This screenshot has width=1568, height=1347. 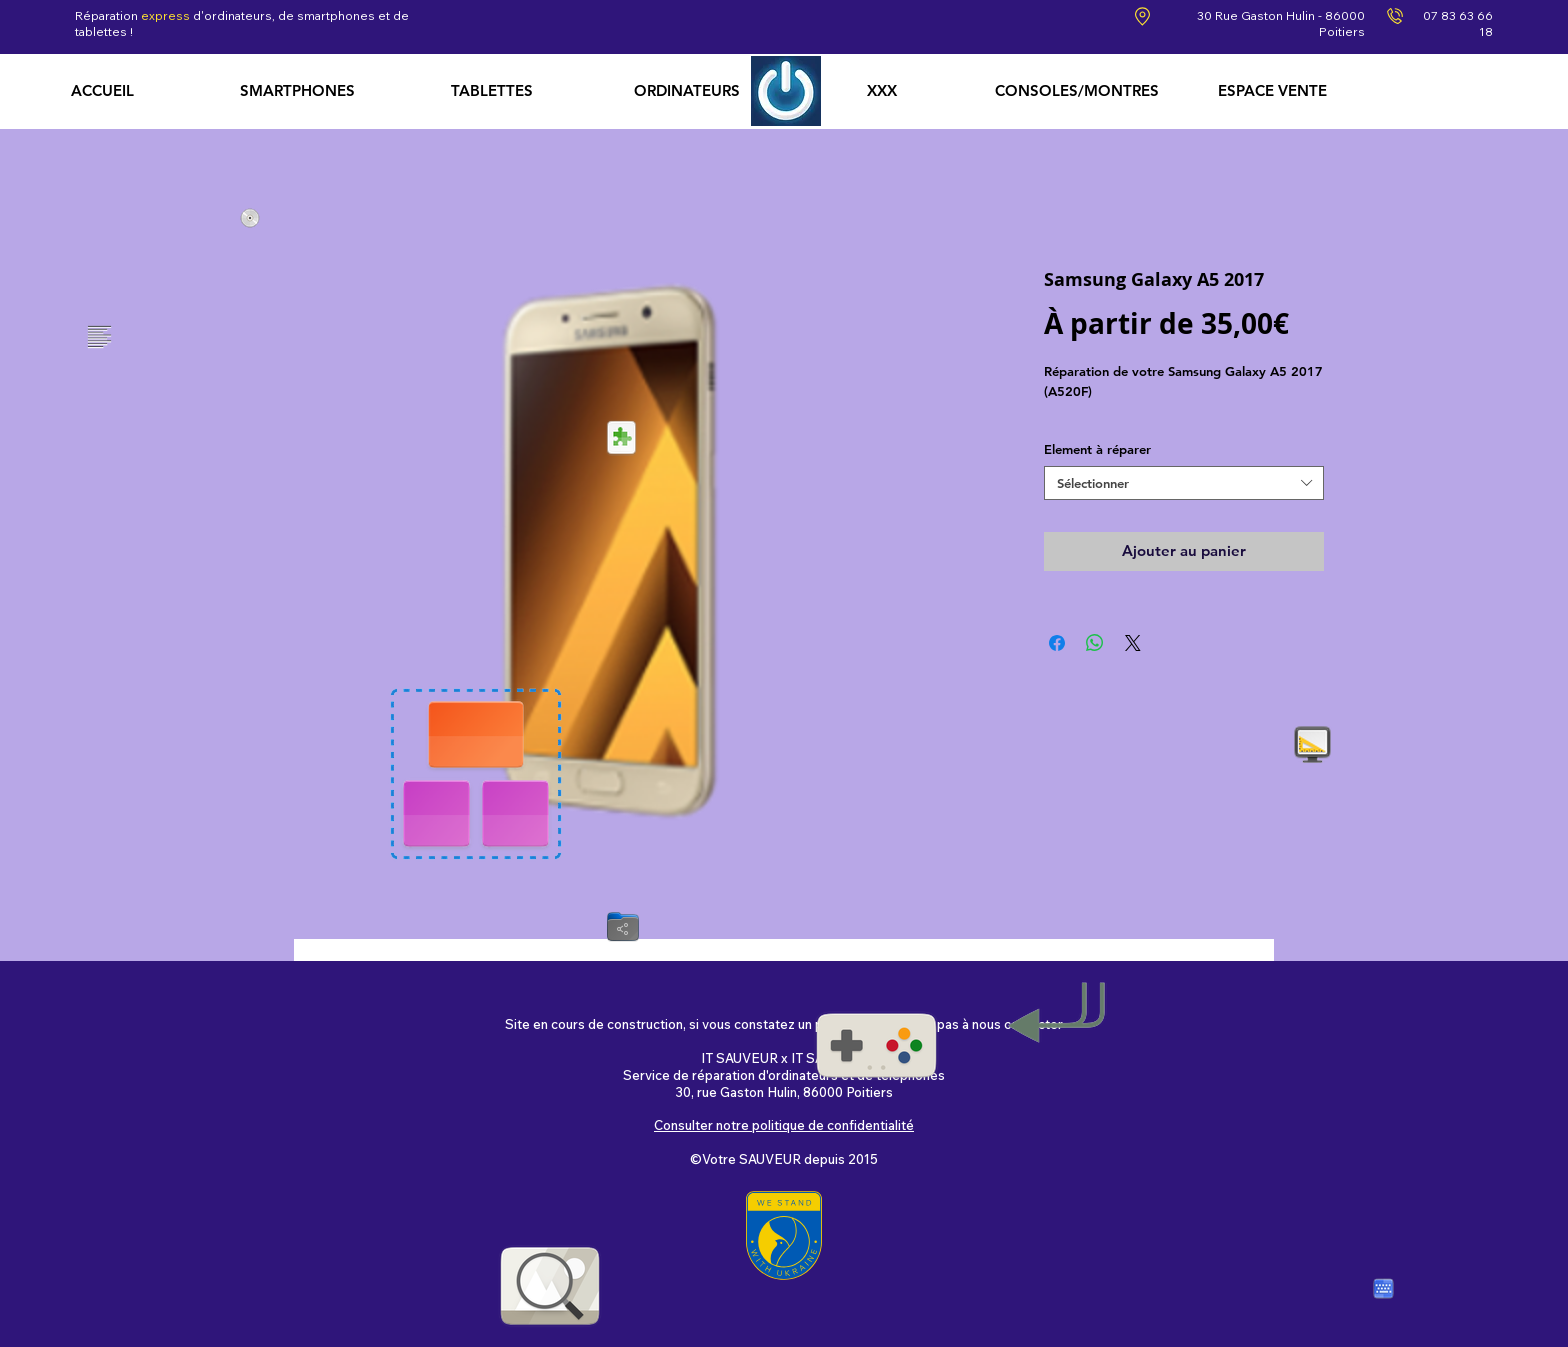 I want to click on open the image viewer application, so click(x=550, y=1286).